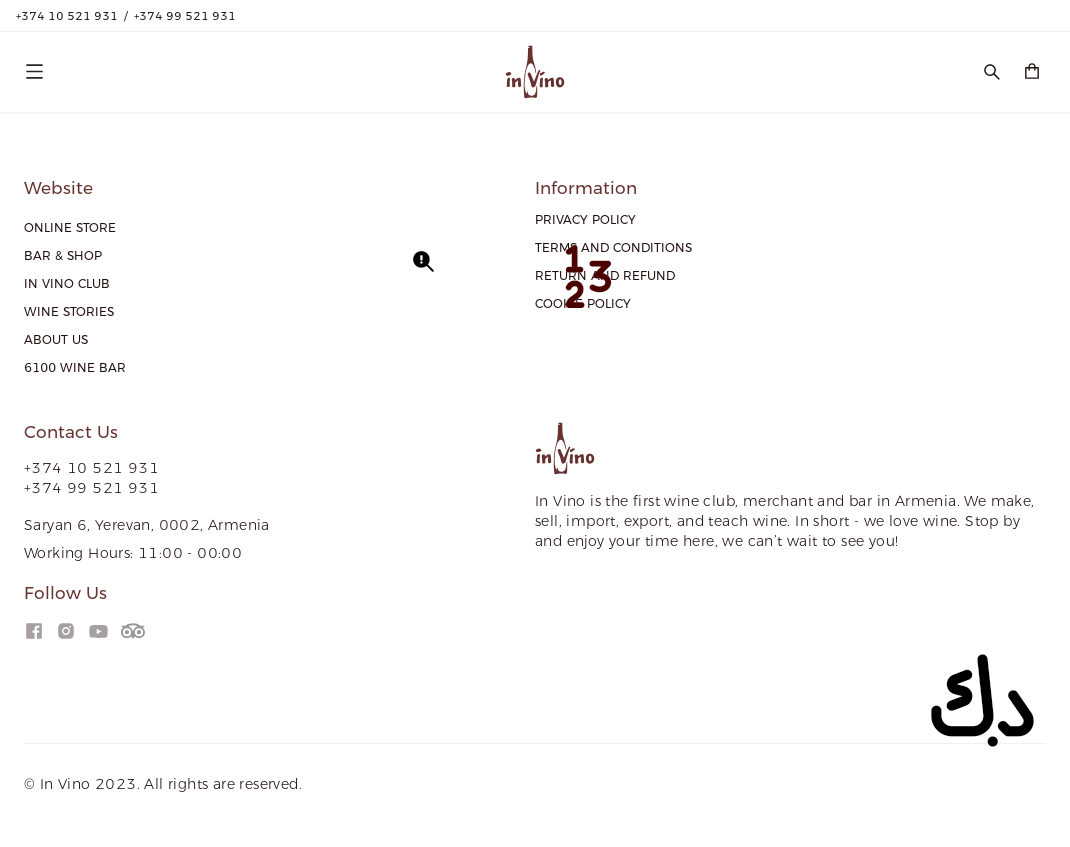 The height and width of the screenshot is (847, 1070). I want to click on toggle numbered list formatting, so click(585, 276).